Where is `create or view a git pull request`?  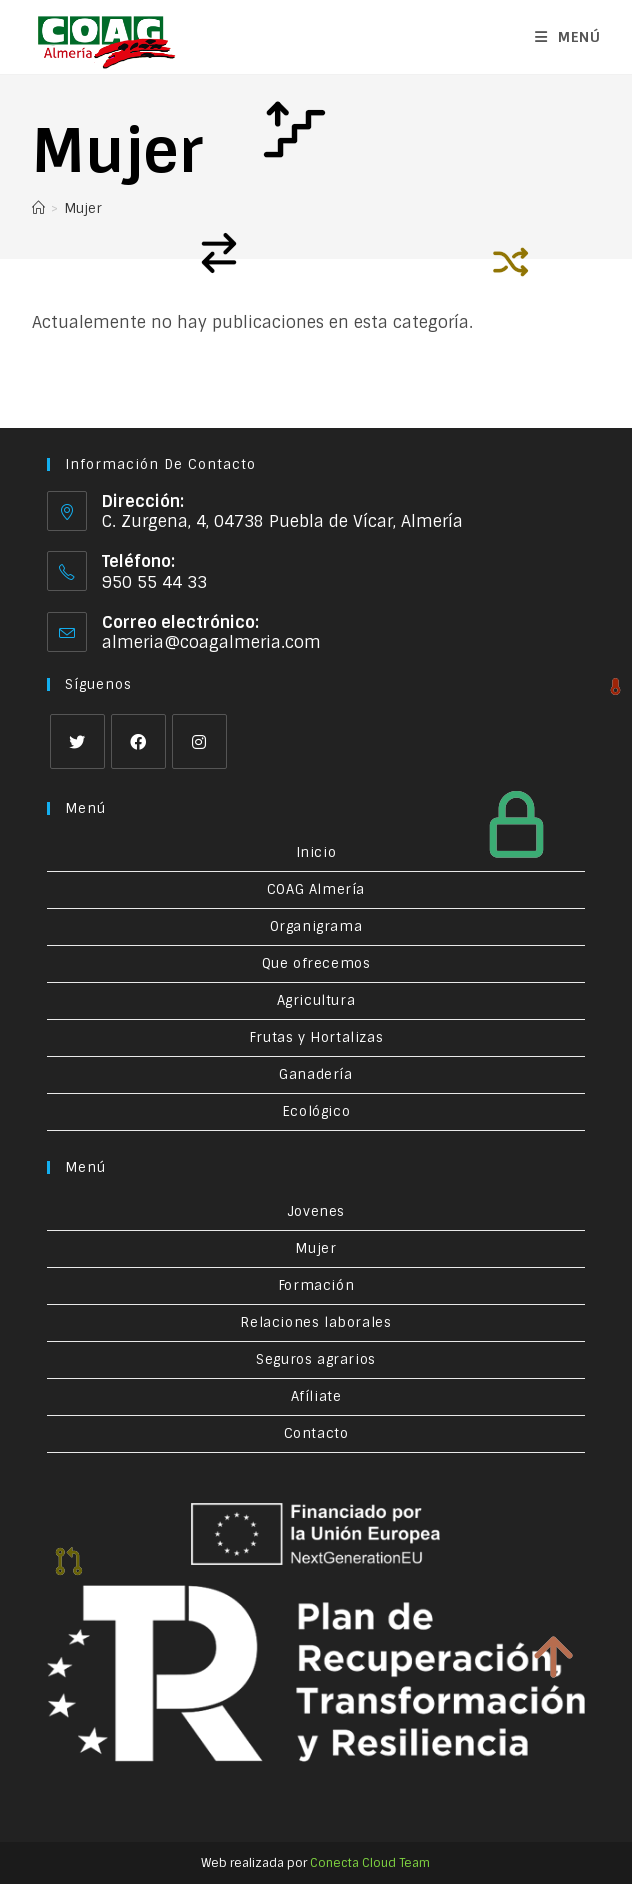 create or view a git pull request is located at coordinates (68, 1561).